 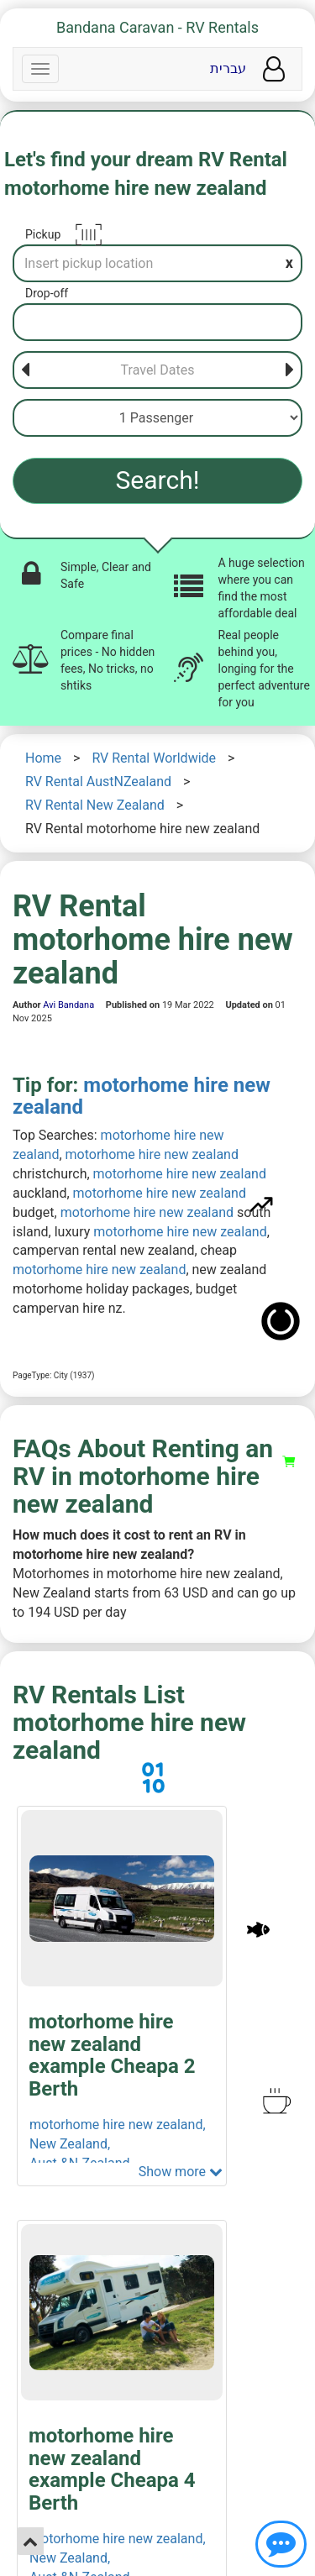 I want to click on scan a barcode, so click(x=88, y=234).